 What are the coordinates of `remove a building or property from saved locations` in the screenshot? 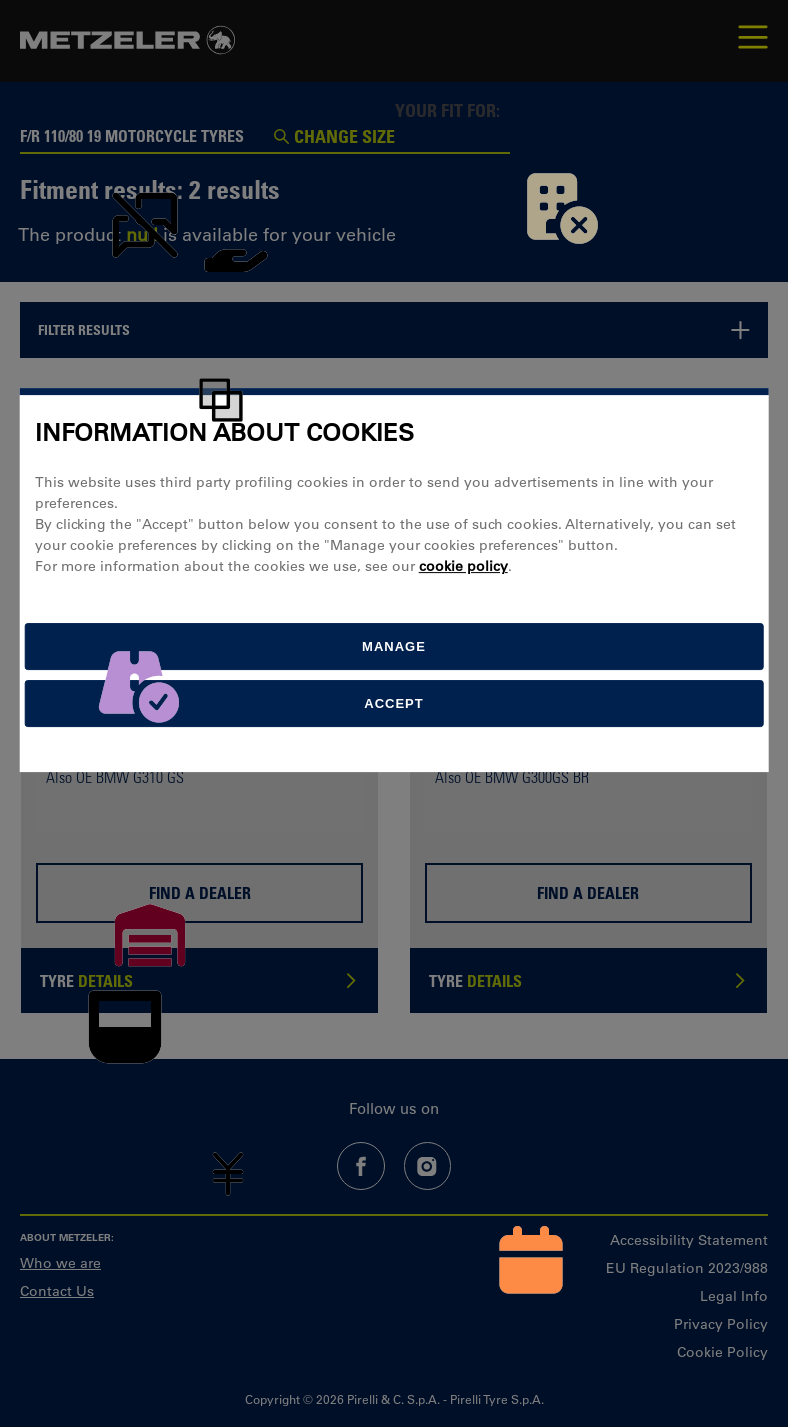 It's located at (560, 206).